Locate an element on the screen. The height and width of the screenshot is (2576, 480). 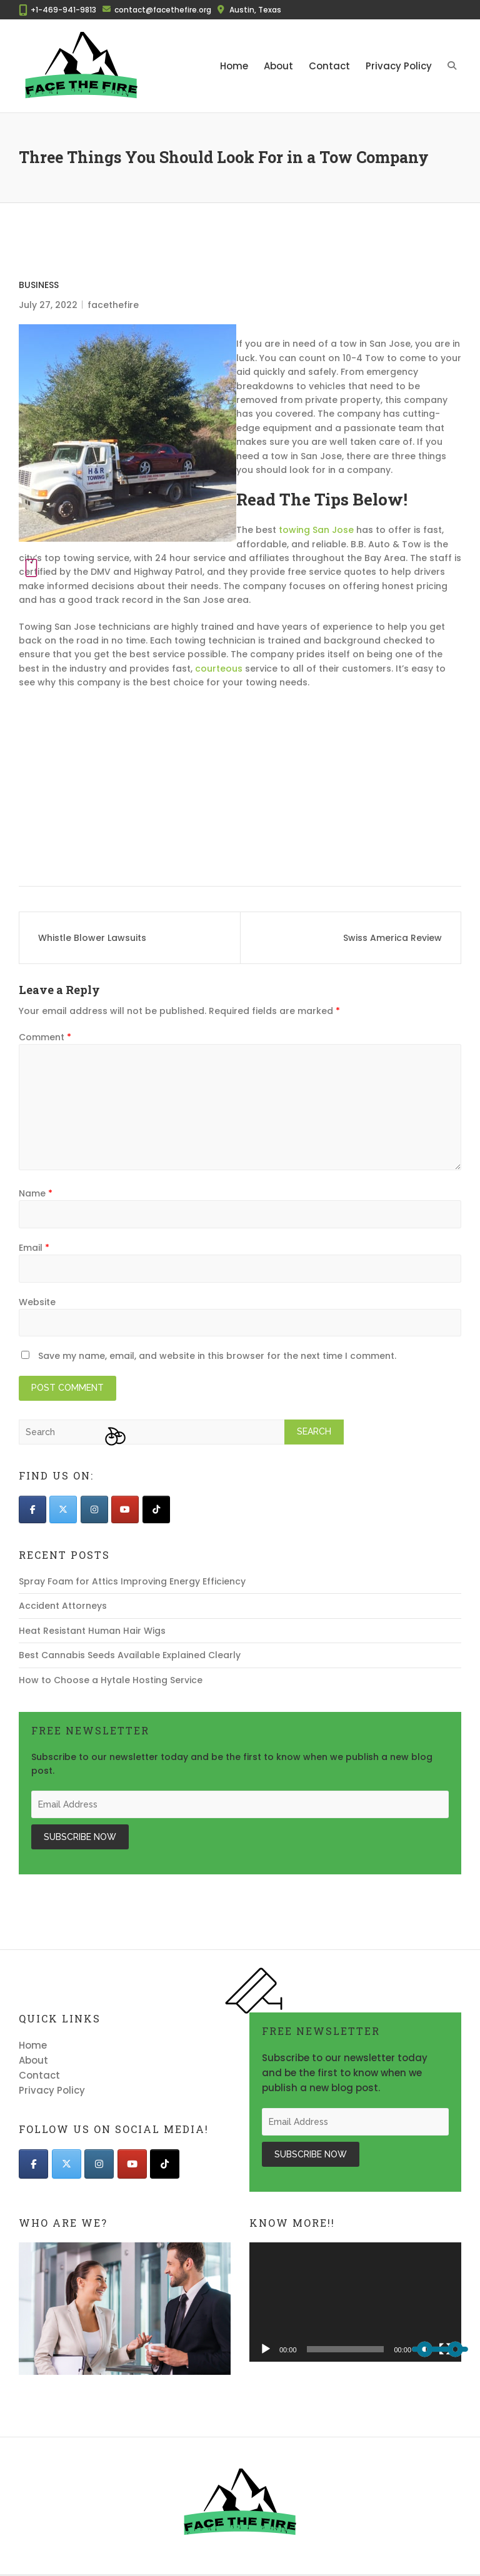
access device camera through mobile is located at coordinates (31, 568).